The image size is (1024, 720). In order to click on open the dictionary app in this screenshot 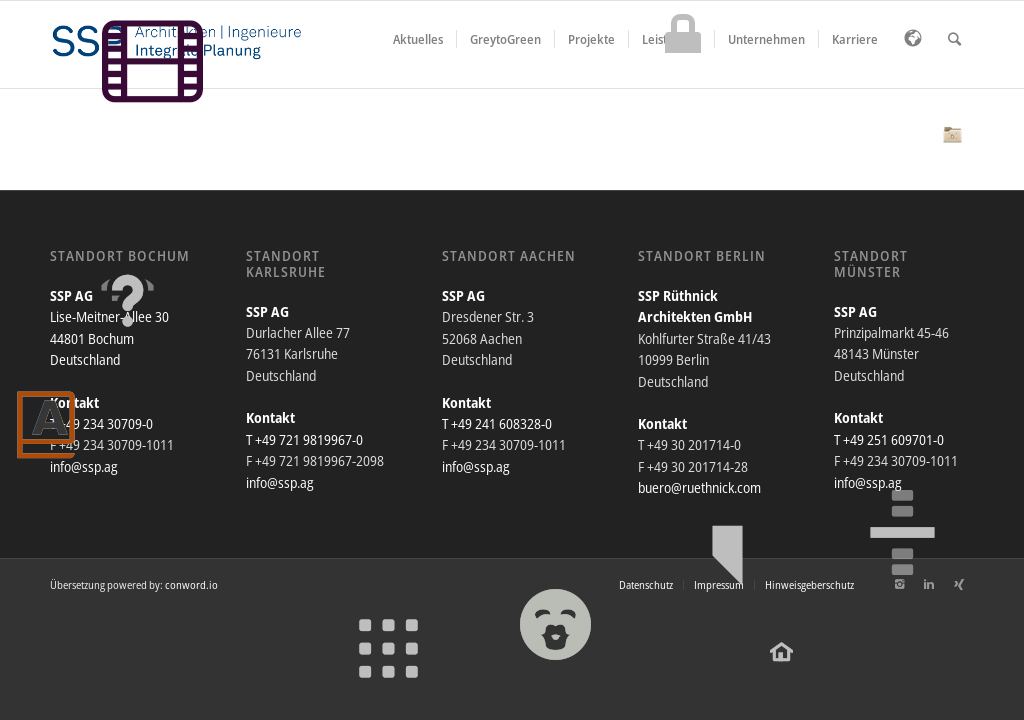, I will do `click(46, 425)`.